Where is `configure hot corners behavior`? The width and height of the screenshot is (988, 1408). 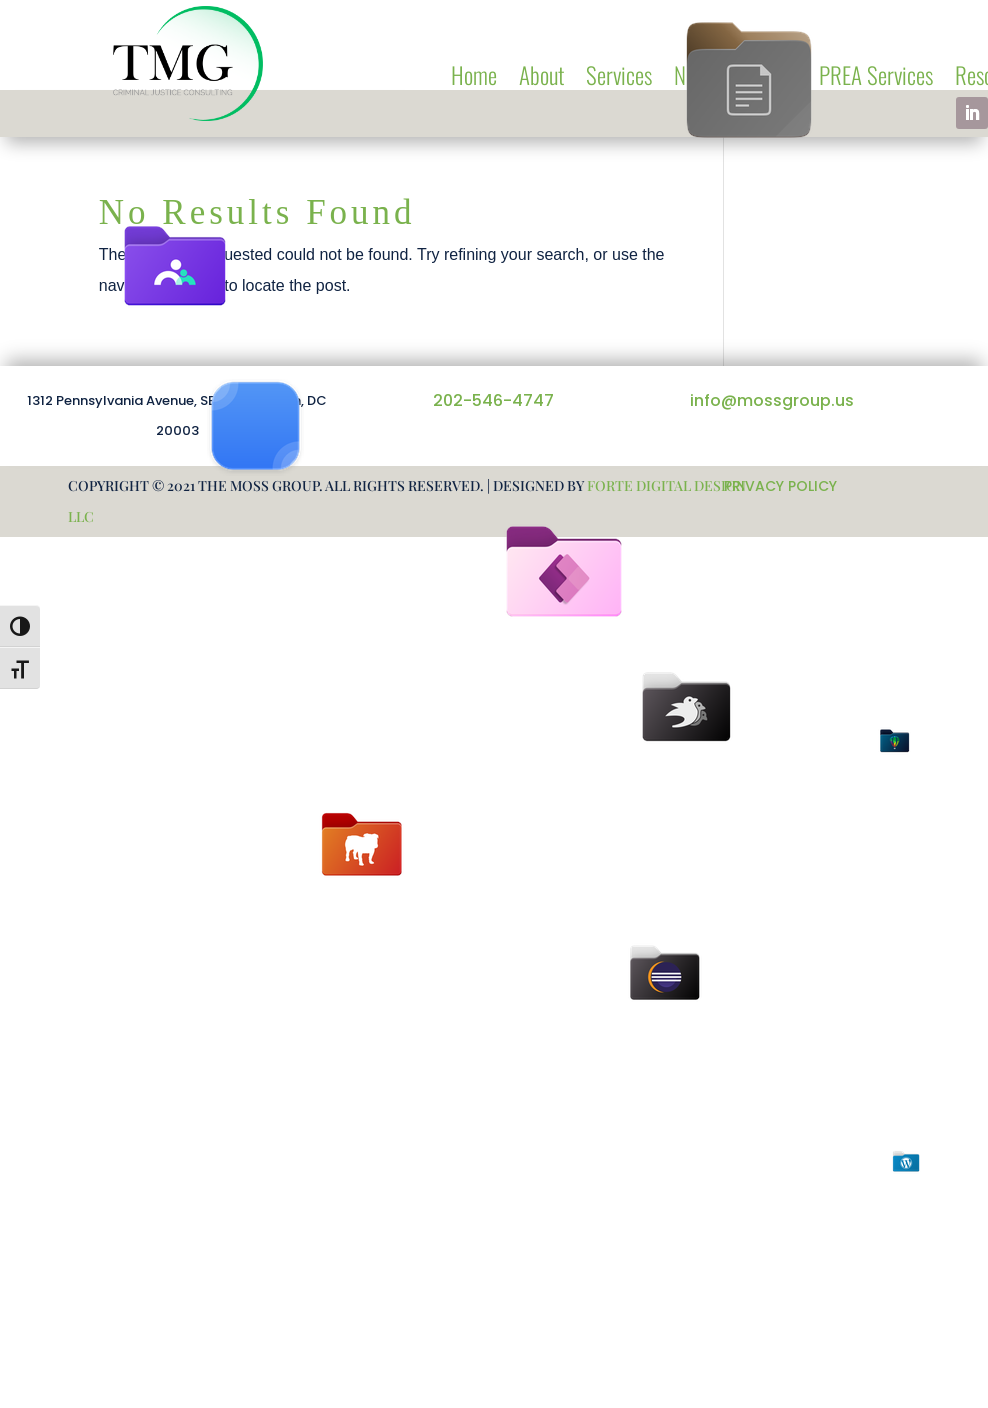 configure hot corners behavior is located at coordinates (255, 427).